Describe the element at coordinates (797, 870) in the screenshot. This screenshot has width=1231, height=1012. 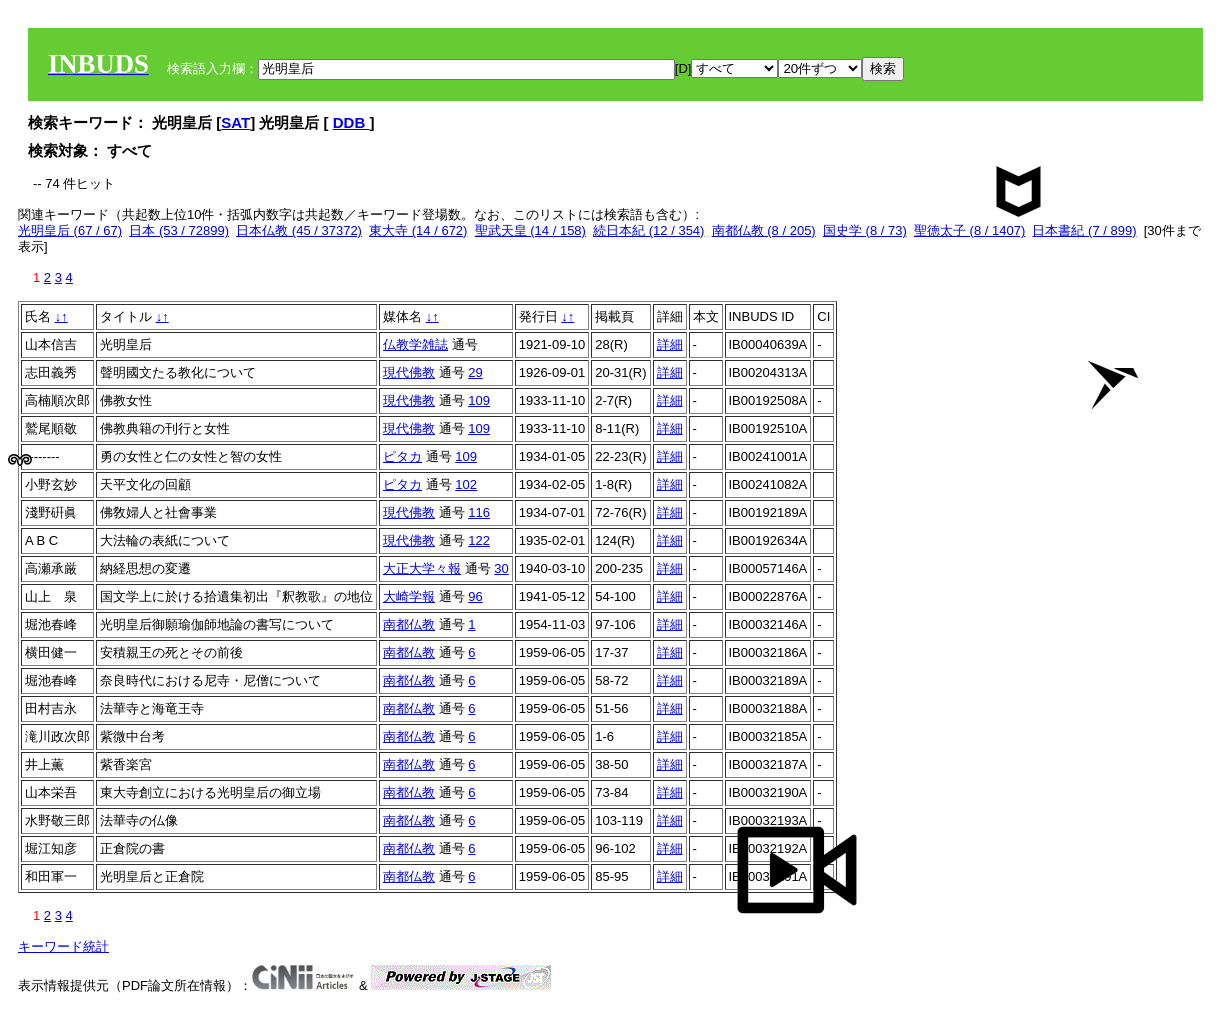
I see `start a live broadcast or stream` at that location.